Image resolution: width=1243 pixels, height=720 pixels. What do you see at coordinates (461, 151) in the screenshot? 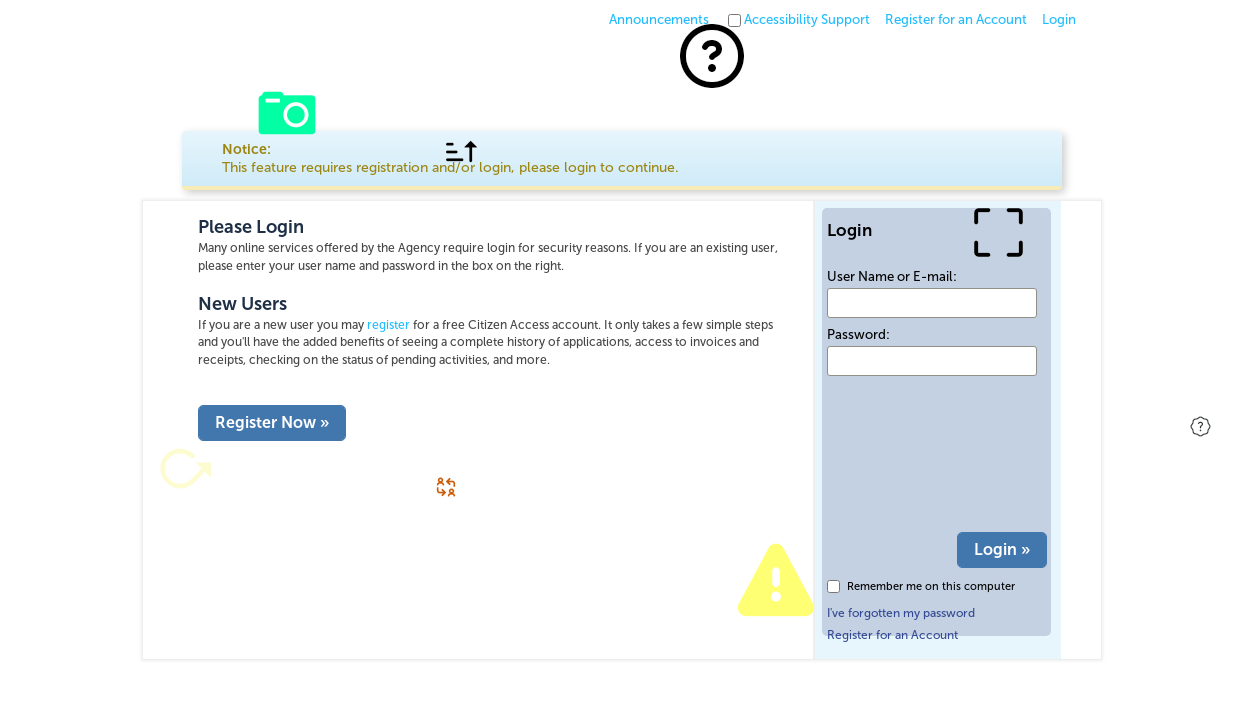
I see `sort items in ascending order` at bounding box center [461, 151].